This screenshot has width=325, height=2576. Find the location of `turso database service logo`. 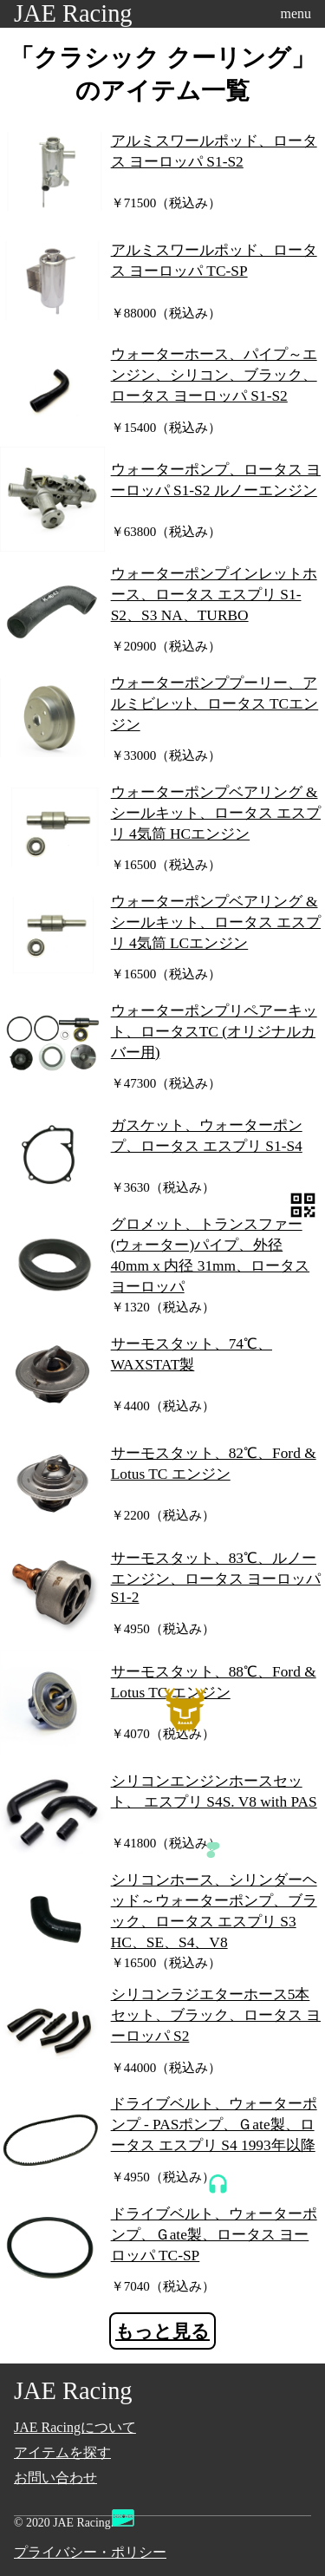

turso database service logo is located at coordinates (185, 1710).